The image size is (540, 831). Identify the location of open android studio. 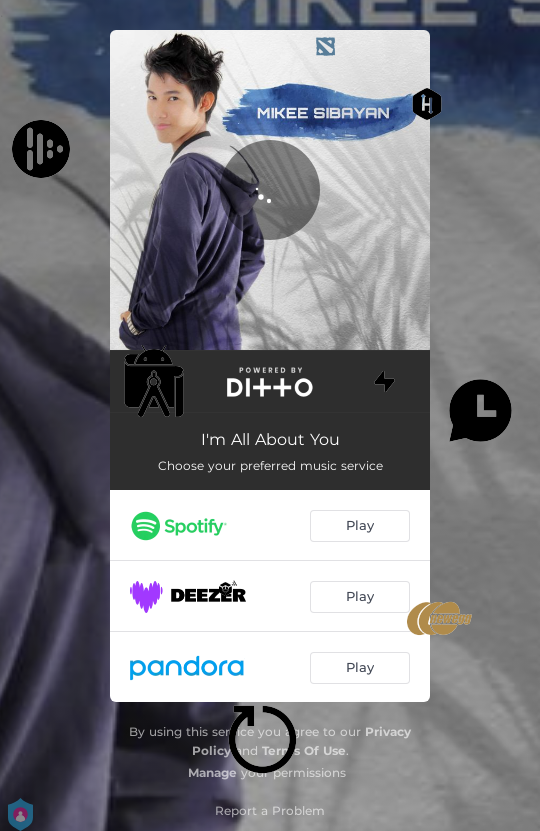
(154, 381).